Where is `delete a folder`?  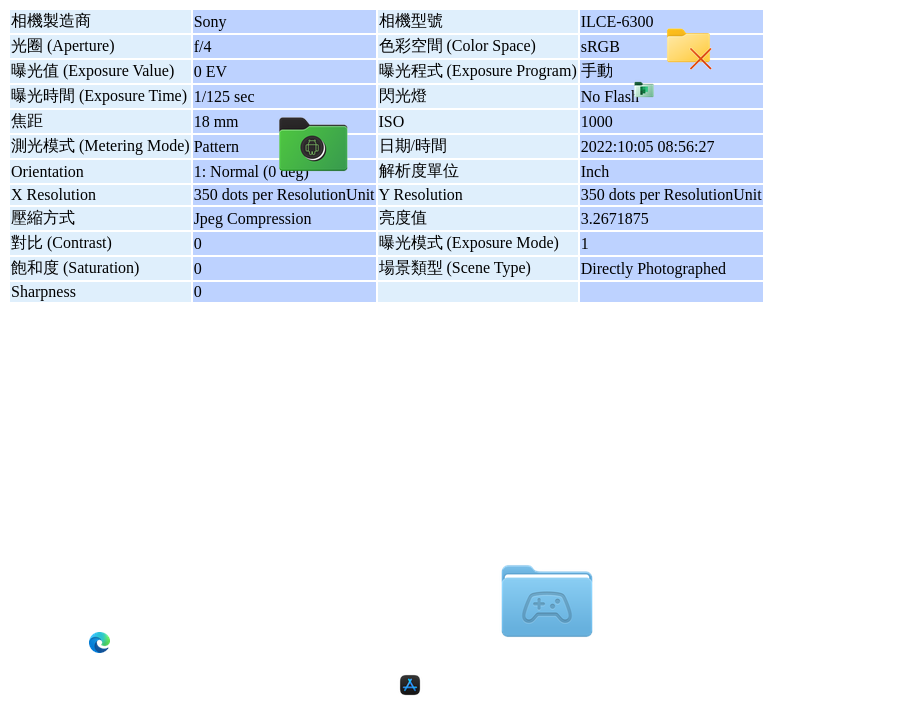 delete a folder is located at coordinates (688, 46).